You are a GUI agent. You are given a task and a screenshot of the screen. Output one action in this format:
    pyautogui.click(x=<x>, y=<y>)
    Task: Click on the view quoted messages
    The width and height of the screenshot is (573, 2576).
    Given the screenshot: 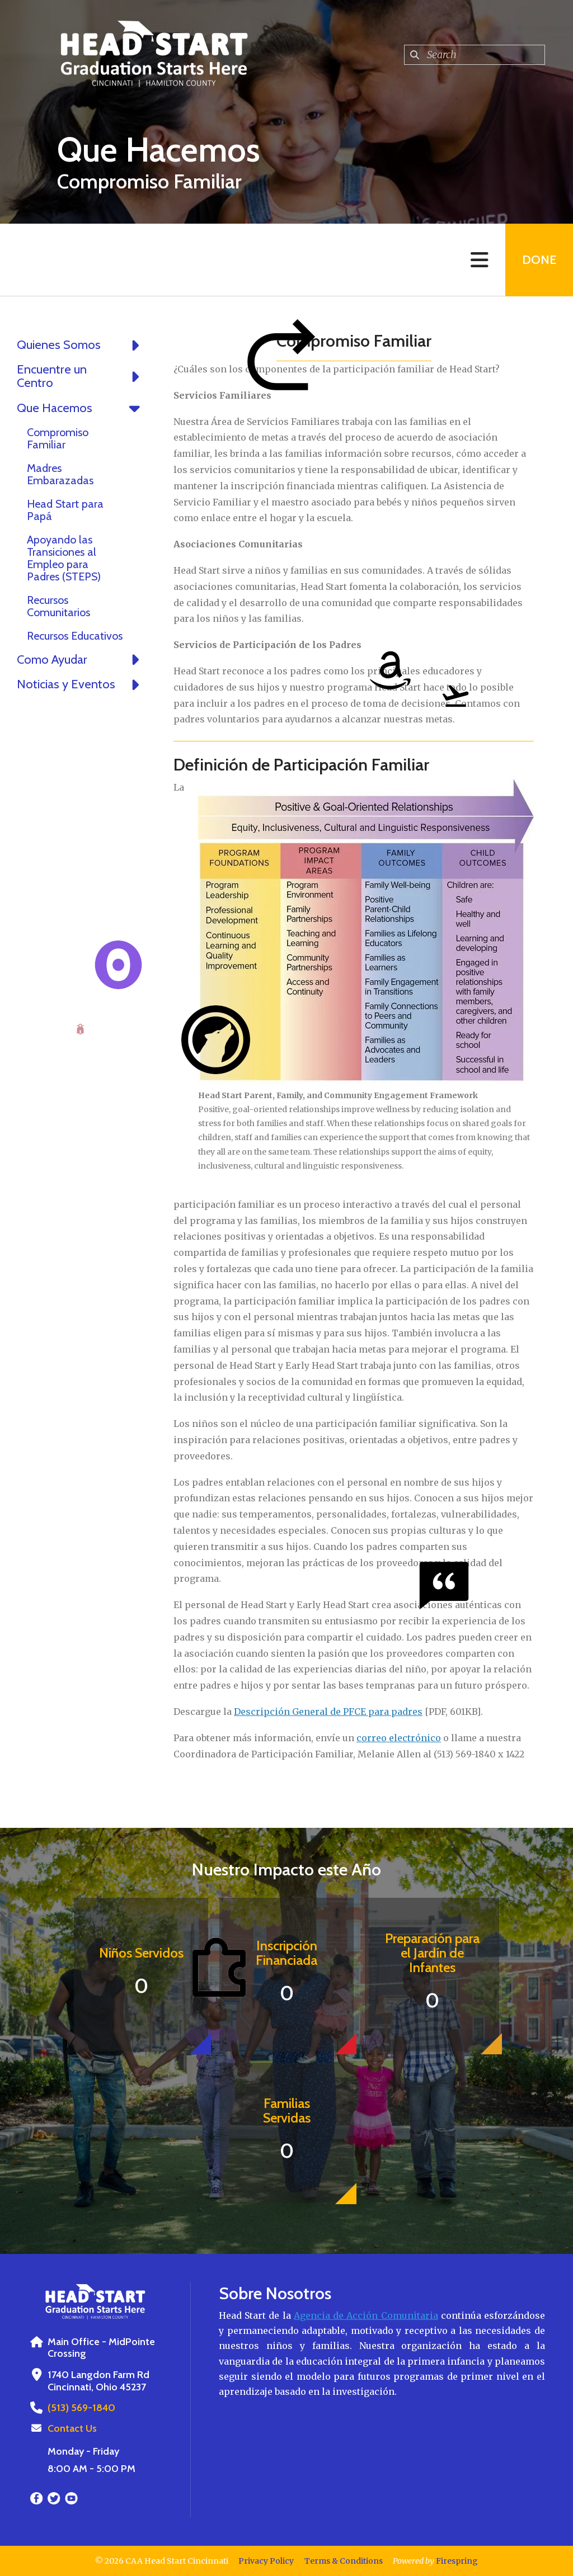 What is the action you would take?
    pyautogui.click(x=444, y=1584)
    